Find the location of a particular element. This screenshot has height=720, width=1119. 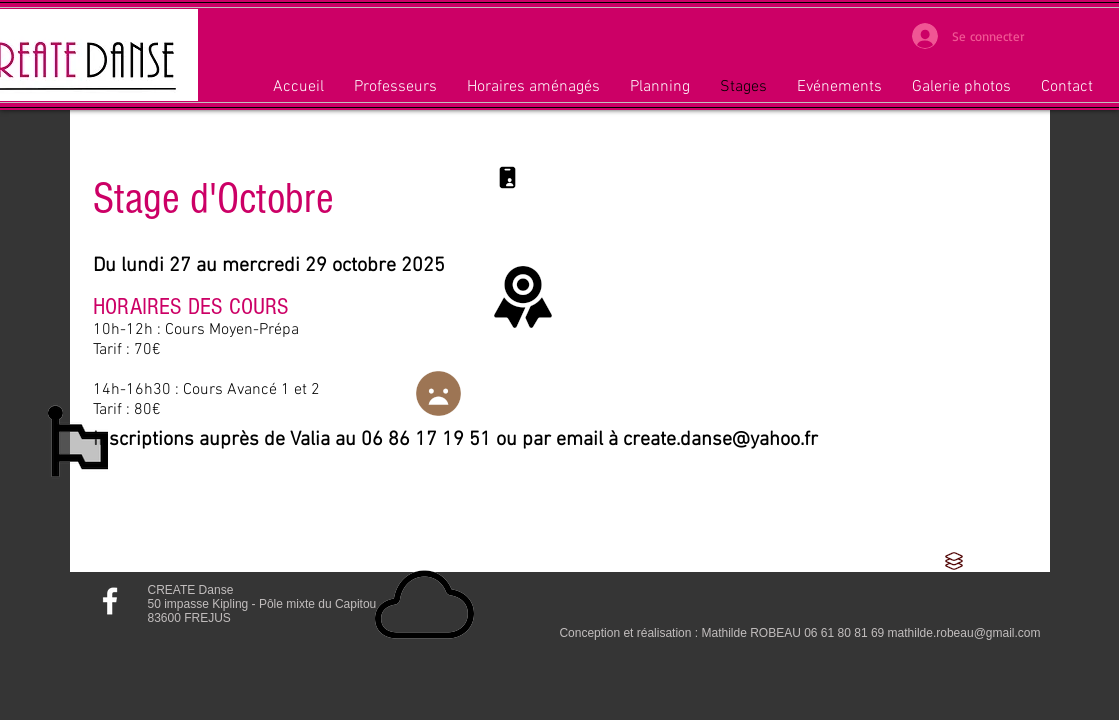

toggle layer visibility in an editor is located at coordinates (954, 561).